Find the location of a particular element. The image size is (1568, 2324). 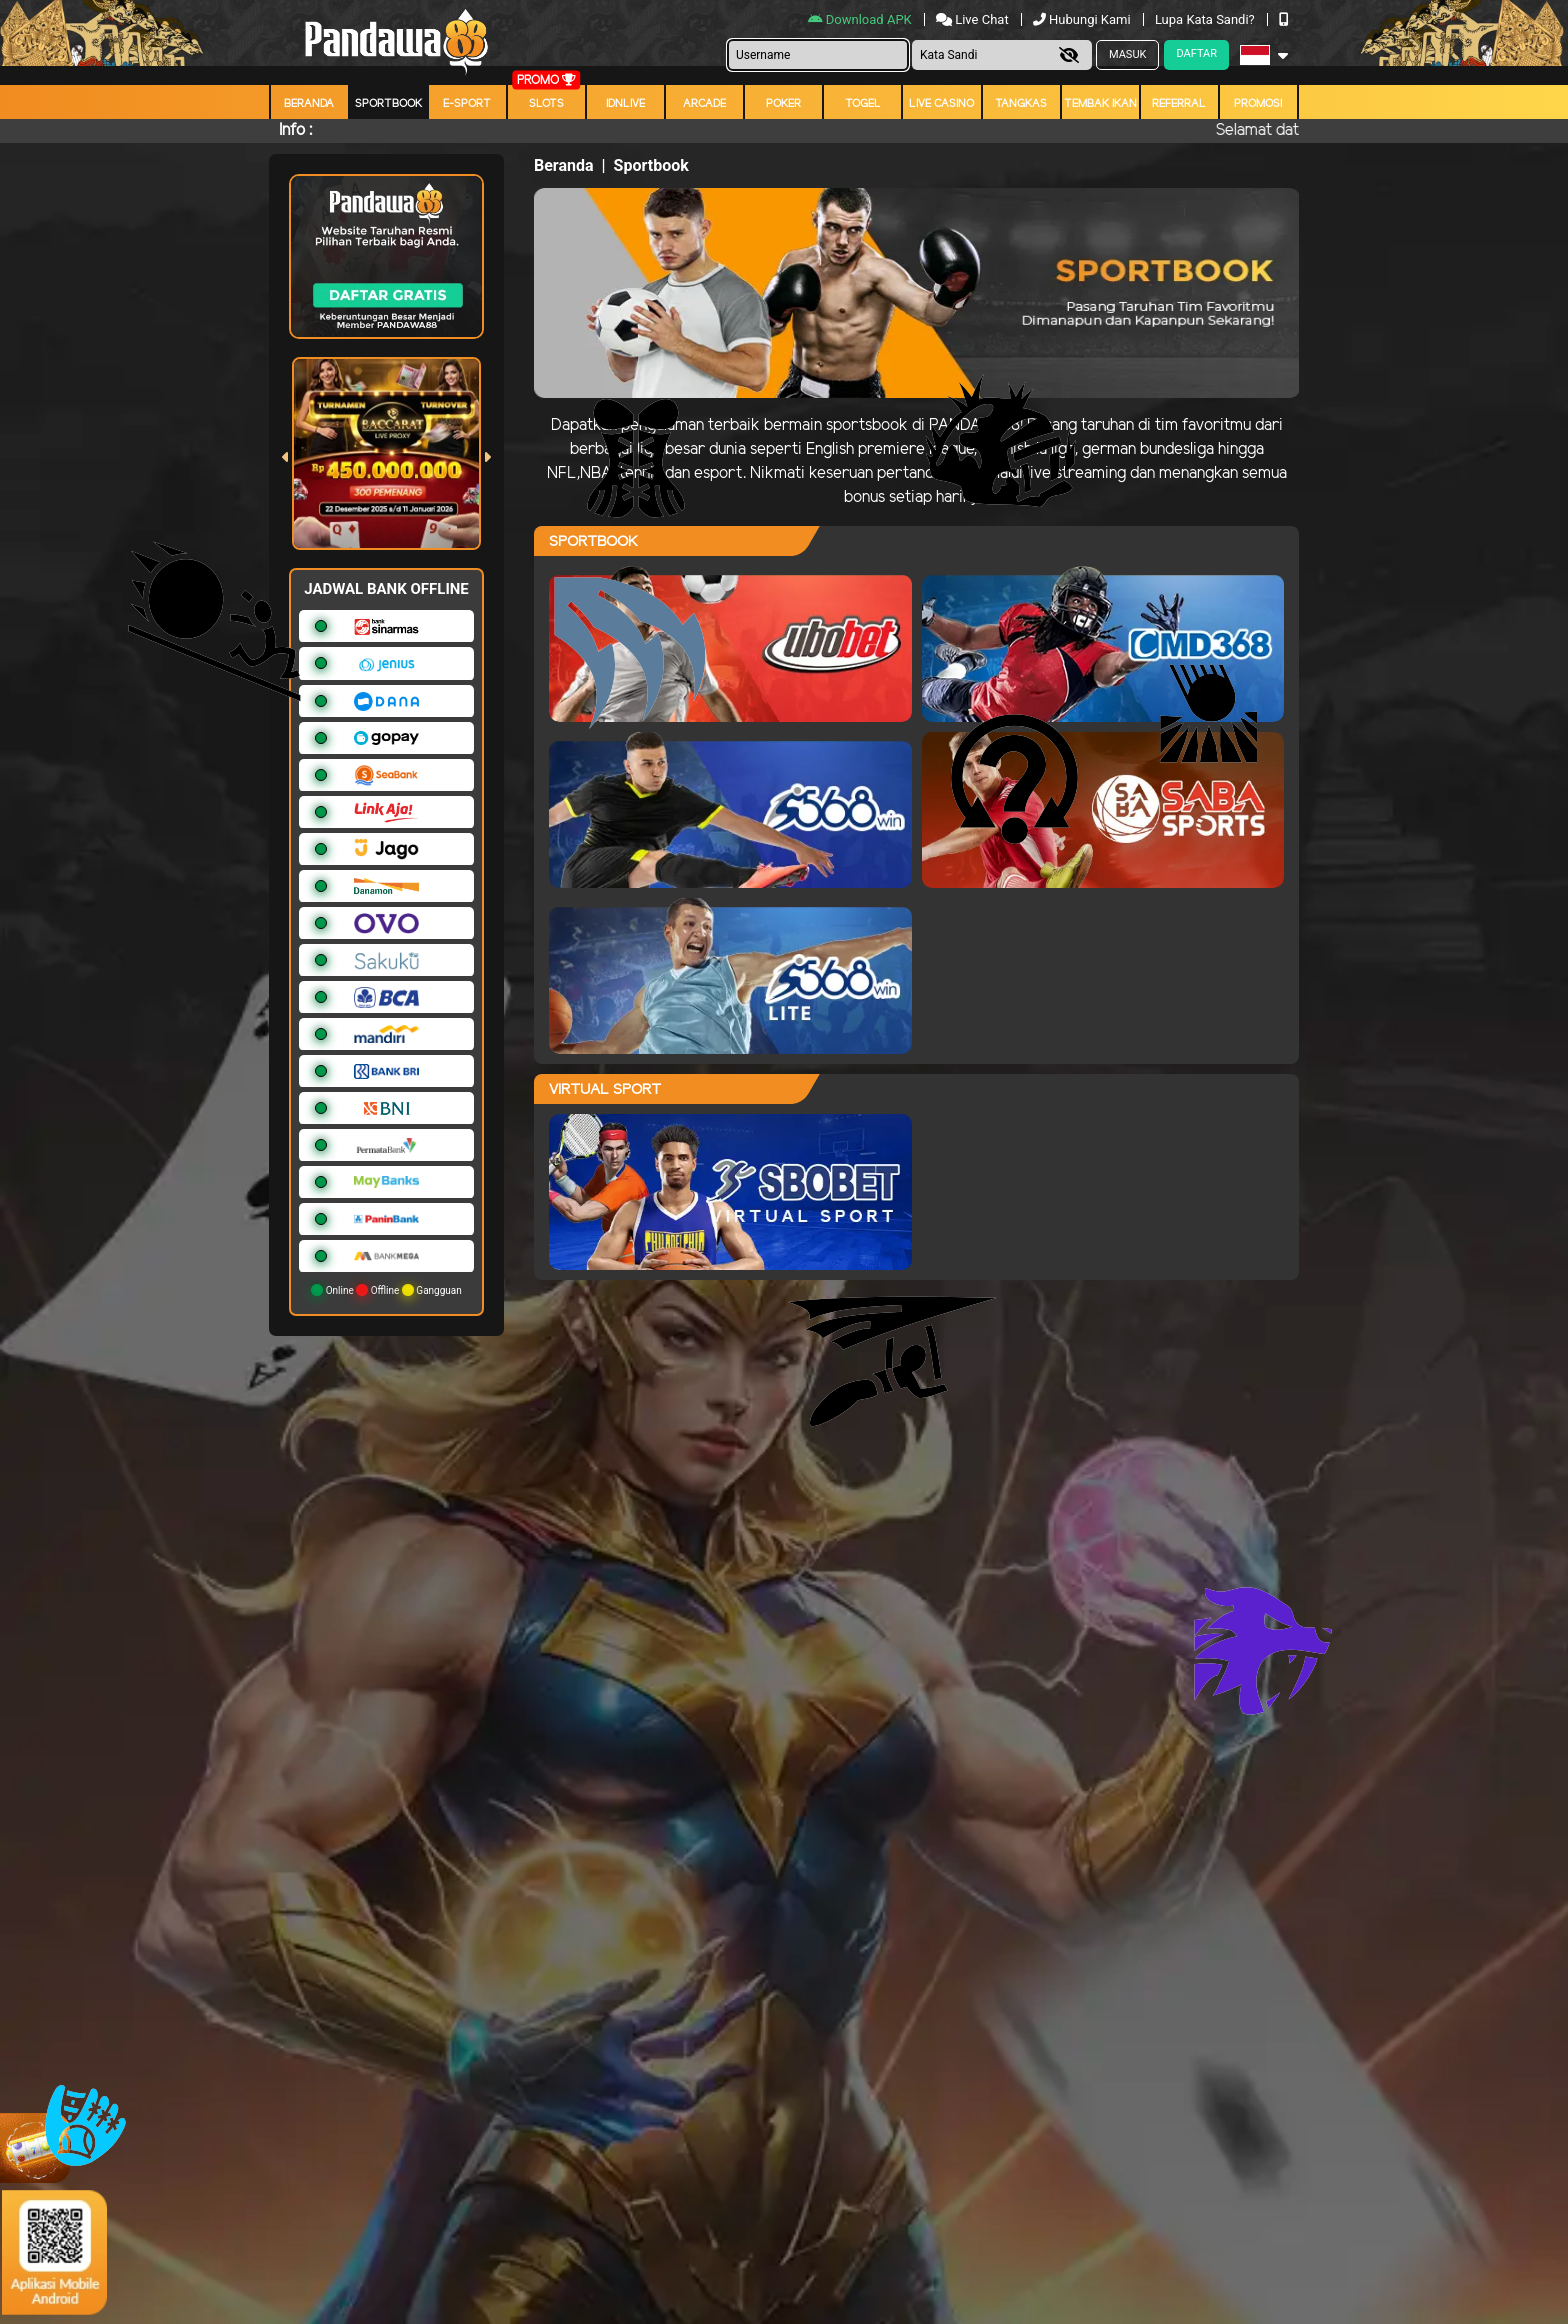

view burial site or ancient monument location is located at coordinates (1001, 440).